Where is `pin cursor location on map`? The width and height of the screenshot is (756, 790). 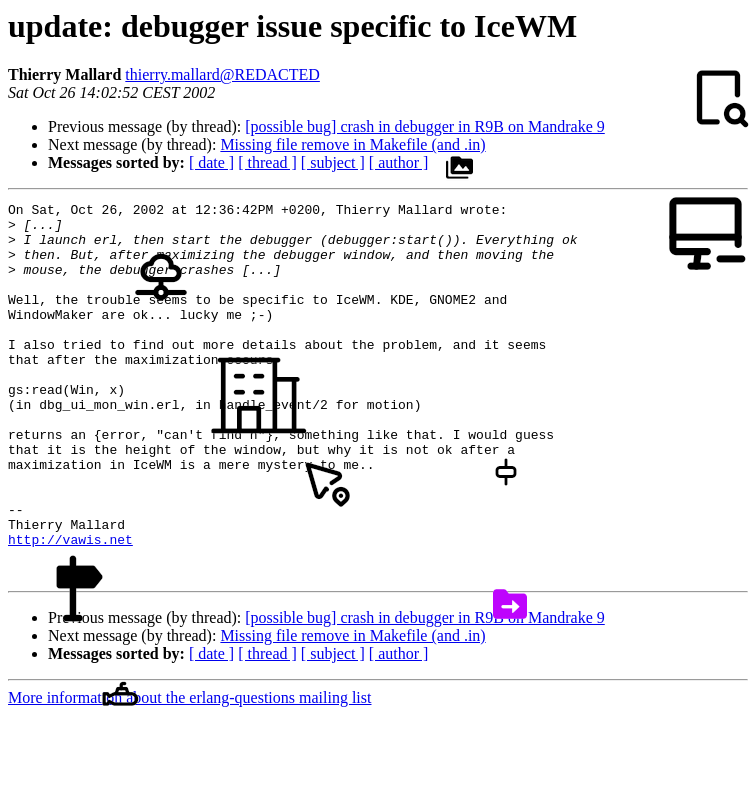
pin cursor location on map is located at coordinates (325, 482).